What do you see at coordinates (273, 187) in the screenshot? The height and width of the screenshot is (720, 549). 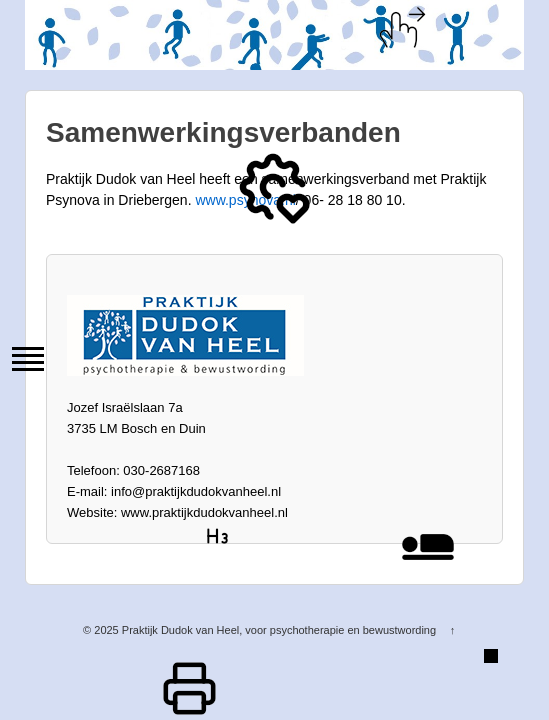 I see `customize your favorites or liked items settings` at bounding box center [273, 187].